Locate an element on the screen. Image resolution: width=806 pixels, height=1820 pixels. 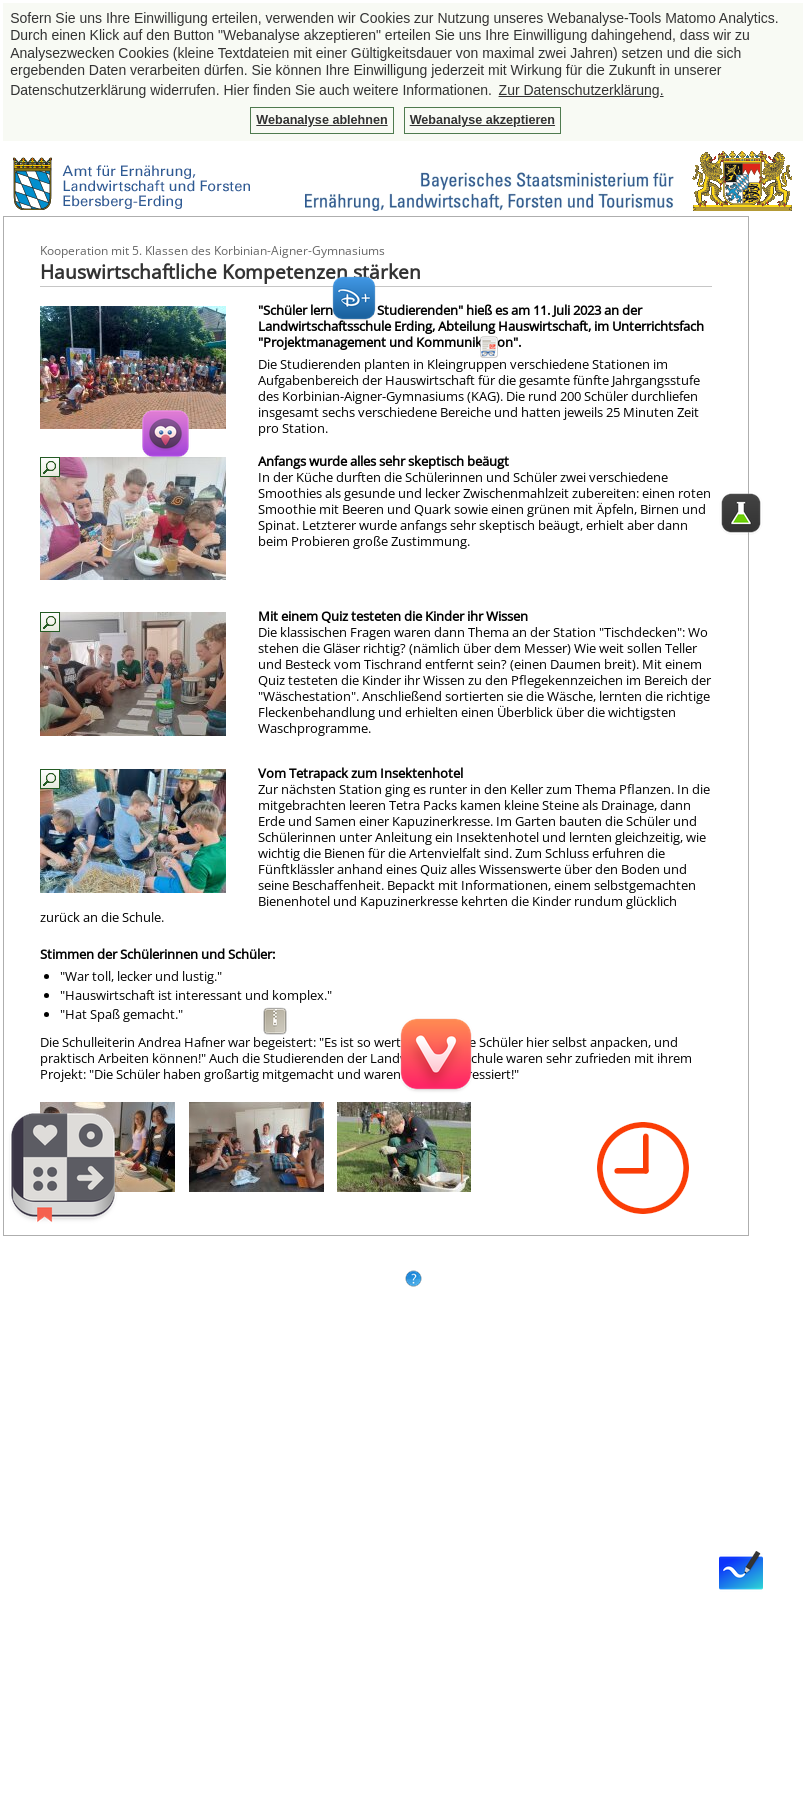
open the whiteboard app is located at coordinates (741, 1573).